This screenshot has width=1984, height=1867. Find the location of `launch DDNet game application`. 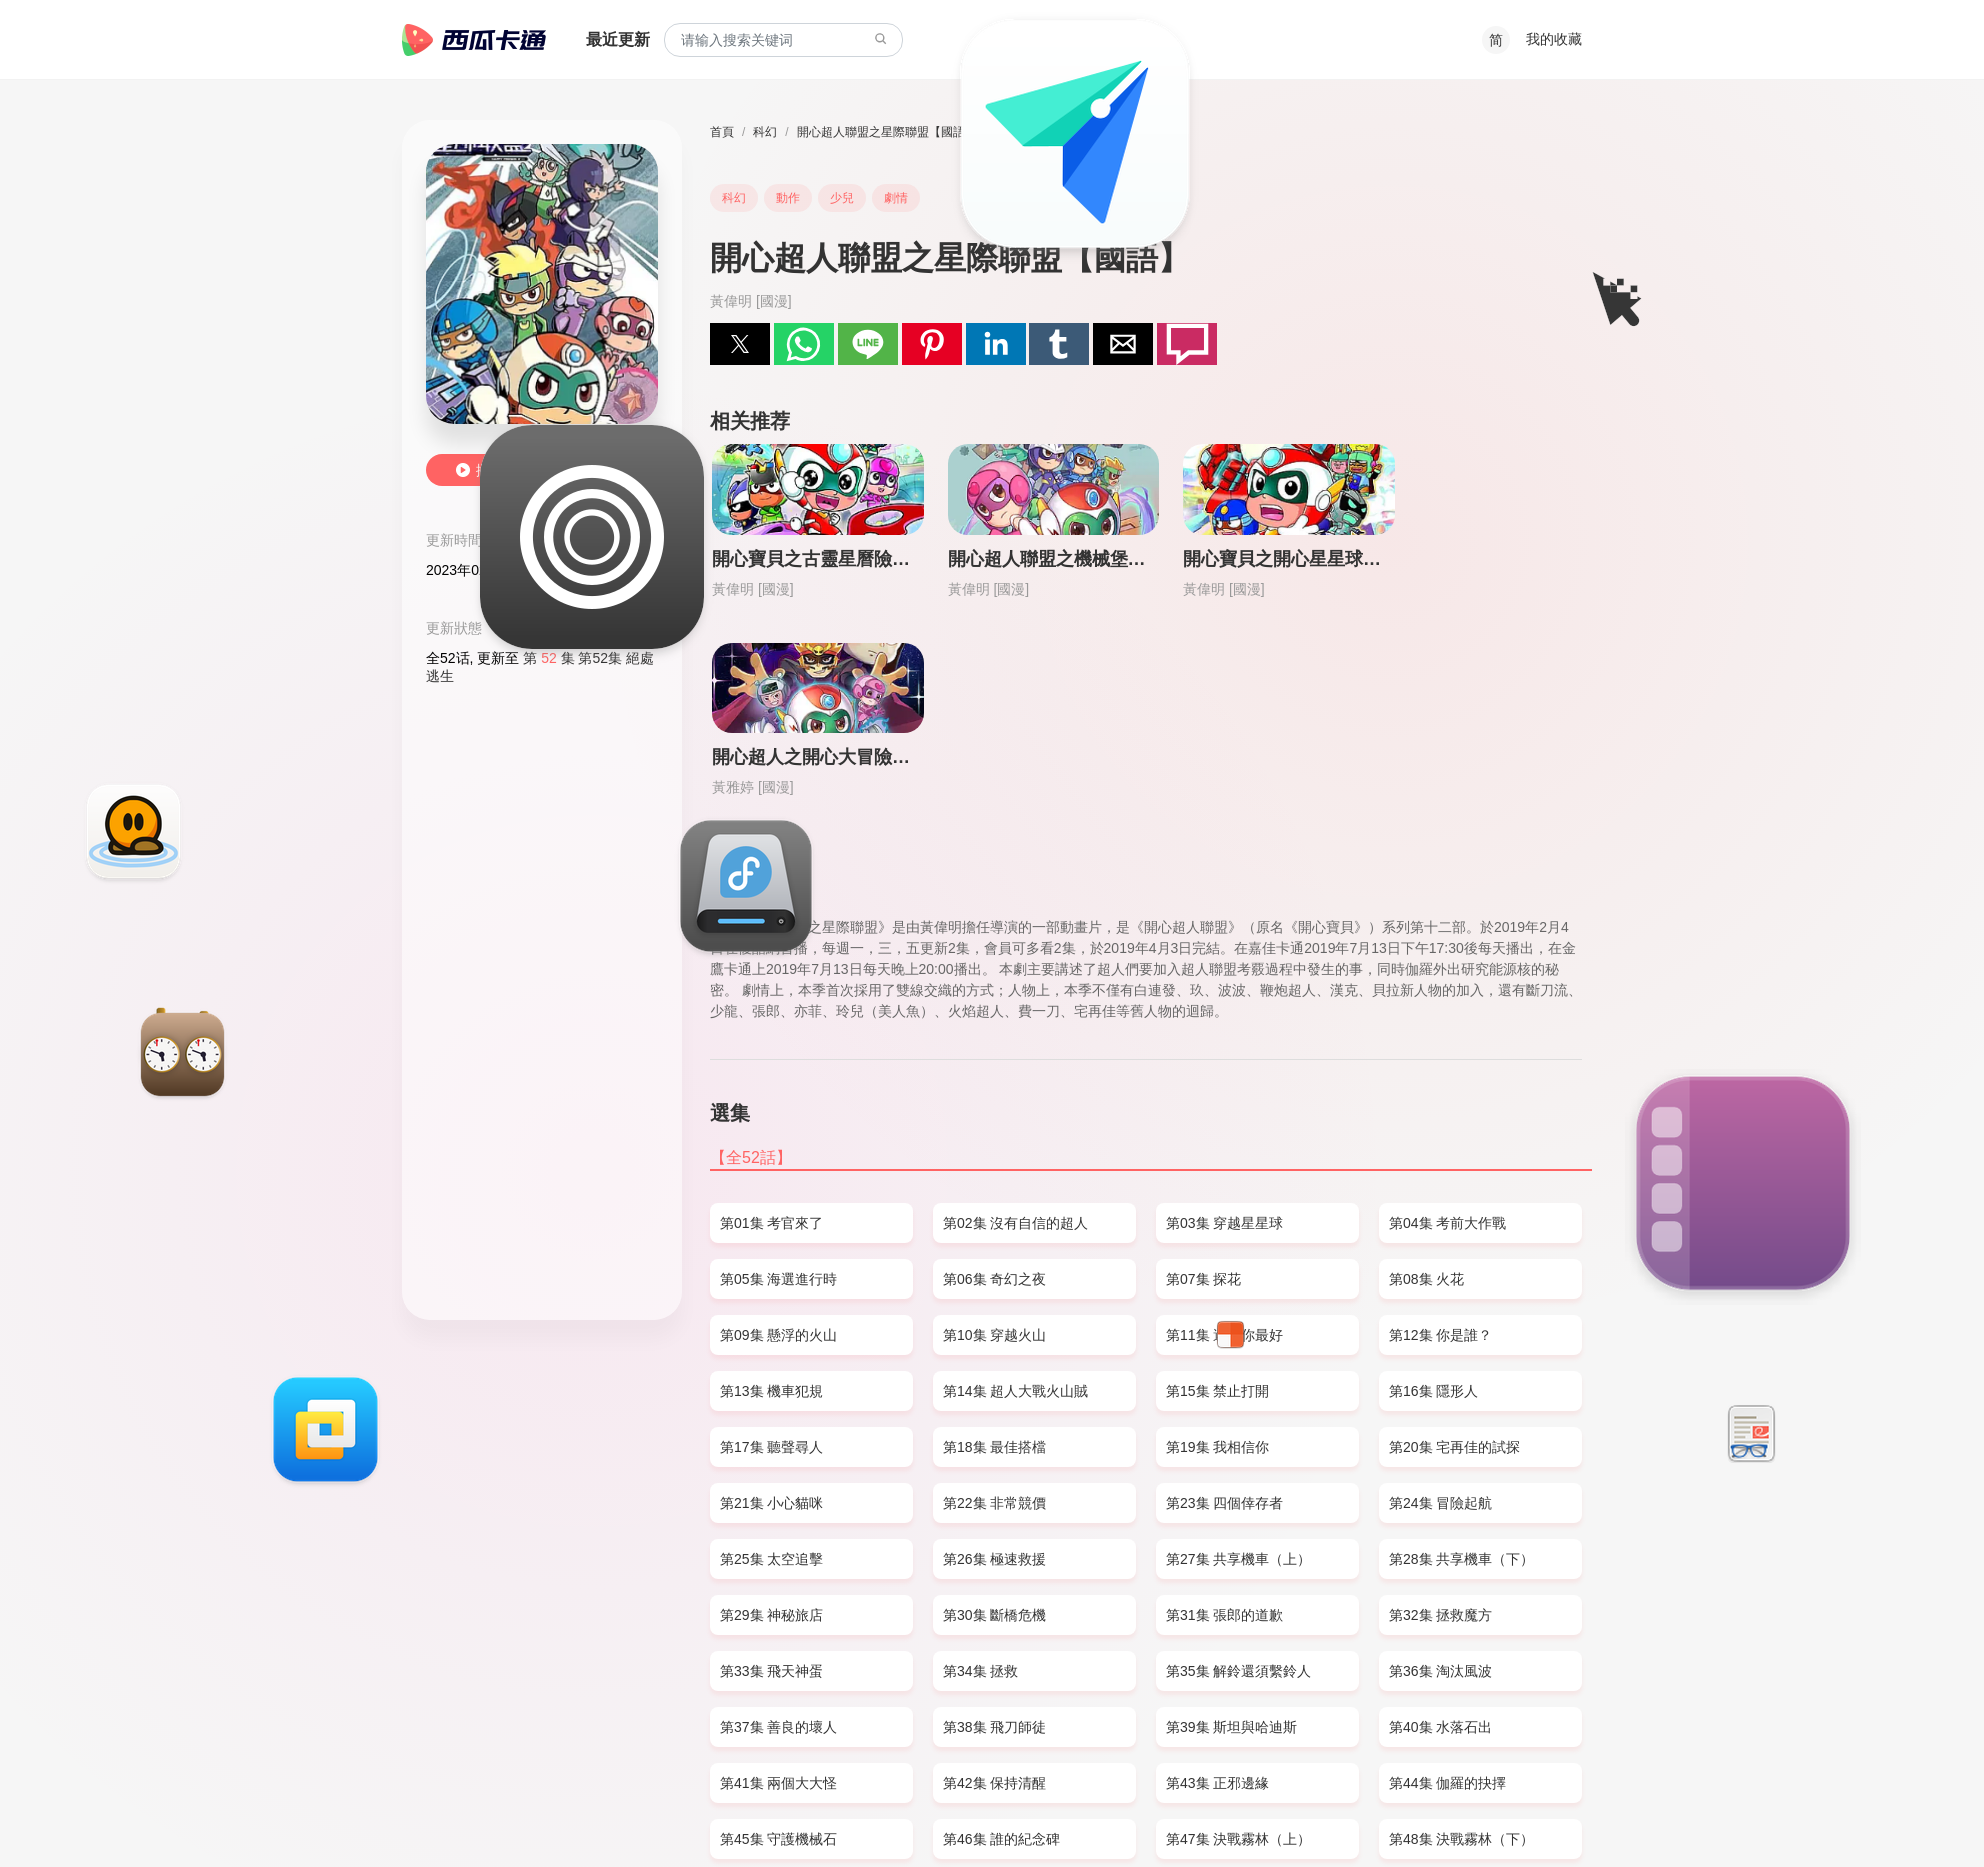

launch DDNet game application is located at coordinates (133, 831).